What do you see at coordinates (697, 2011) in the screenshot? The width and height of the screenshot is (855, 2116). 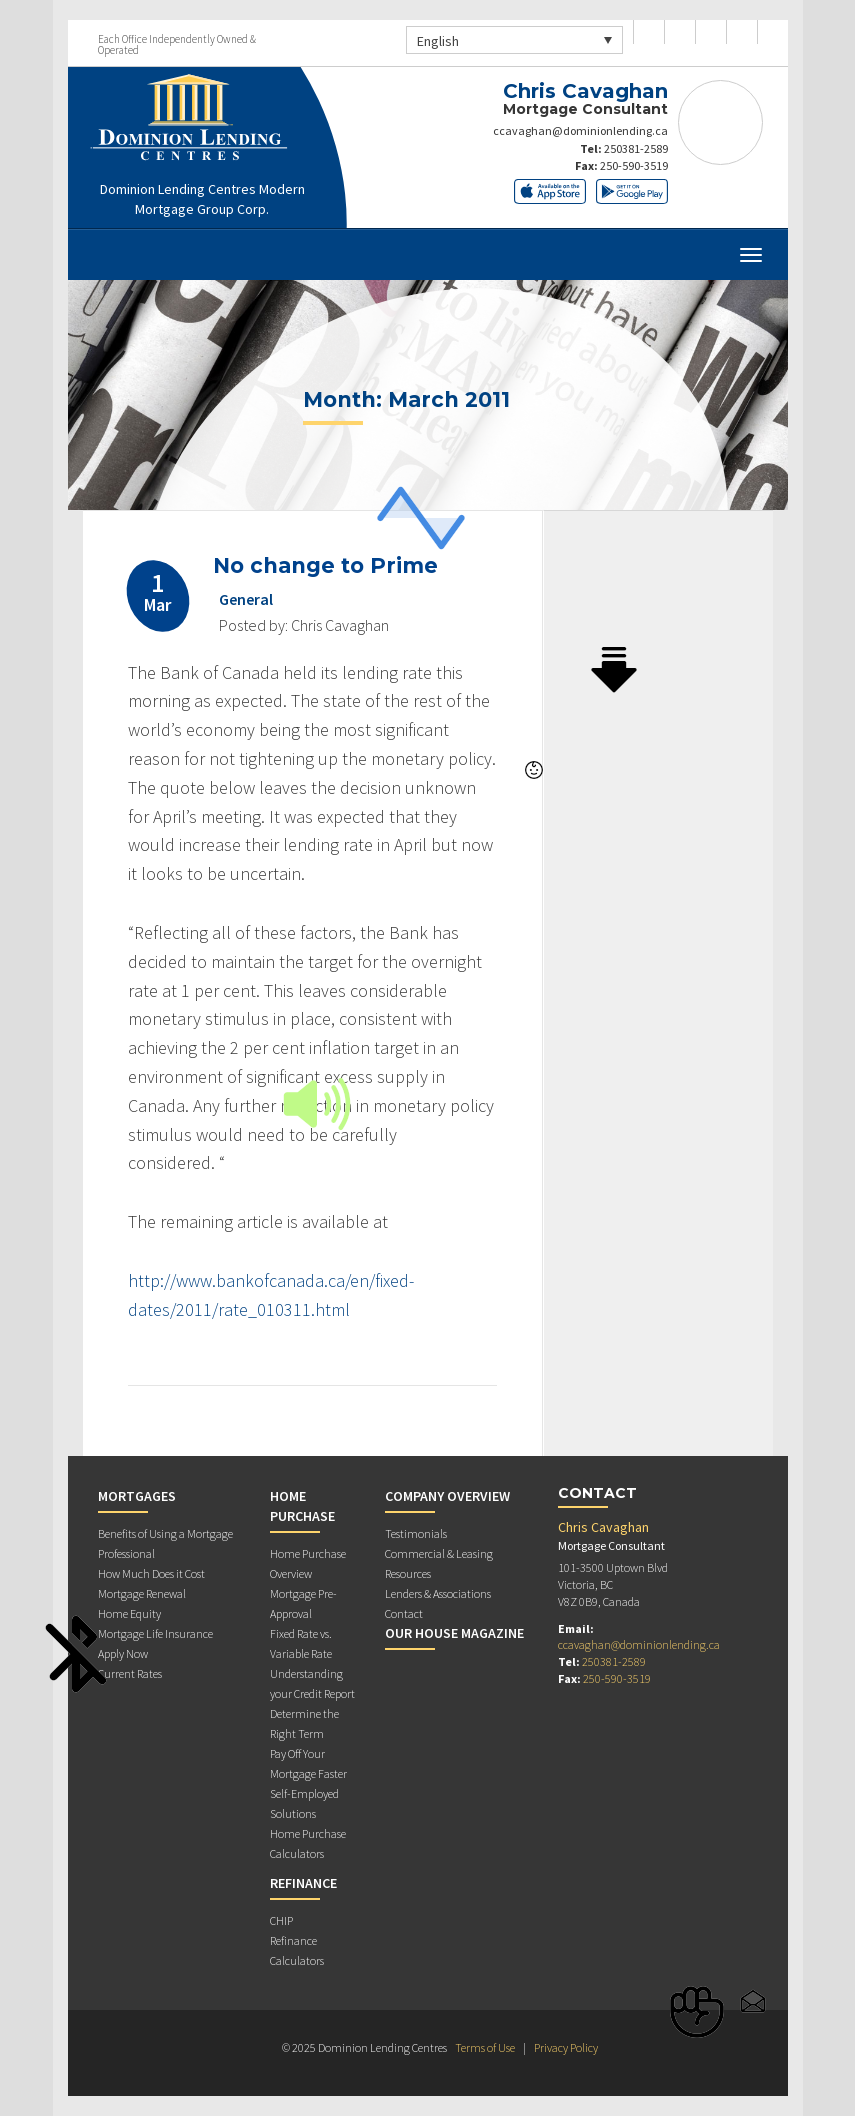 I see `show solidarity or support` at bounding box center [697, 2011].